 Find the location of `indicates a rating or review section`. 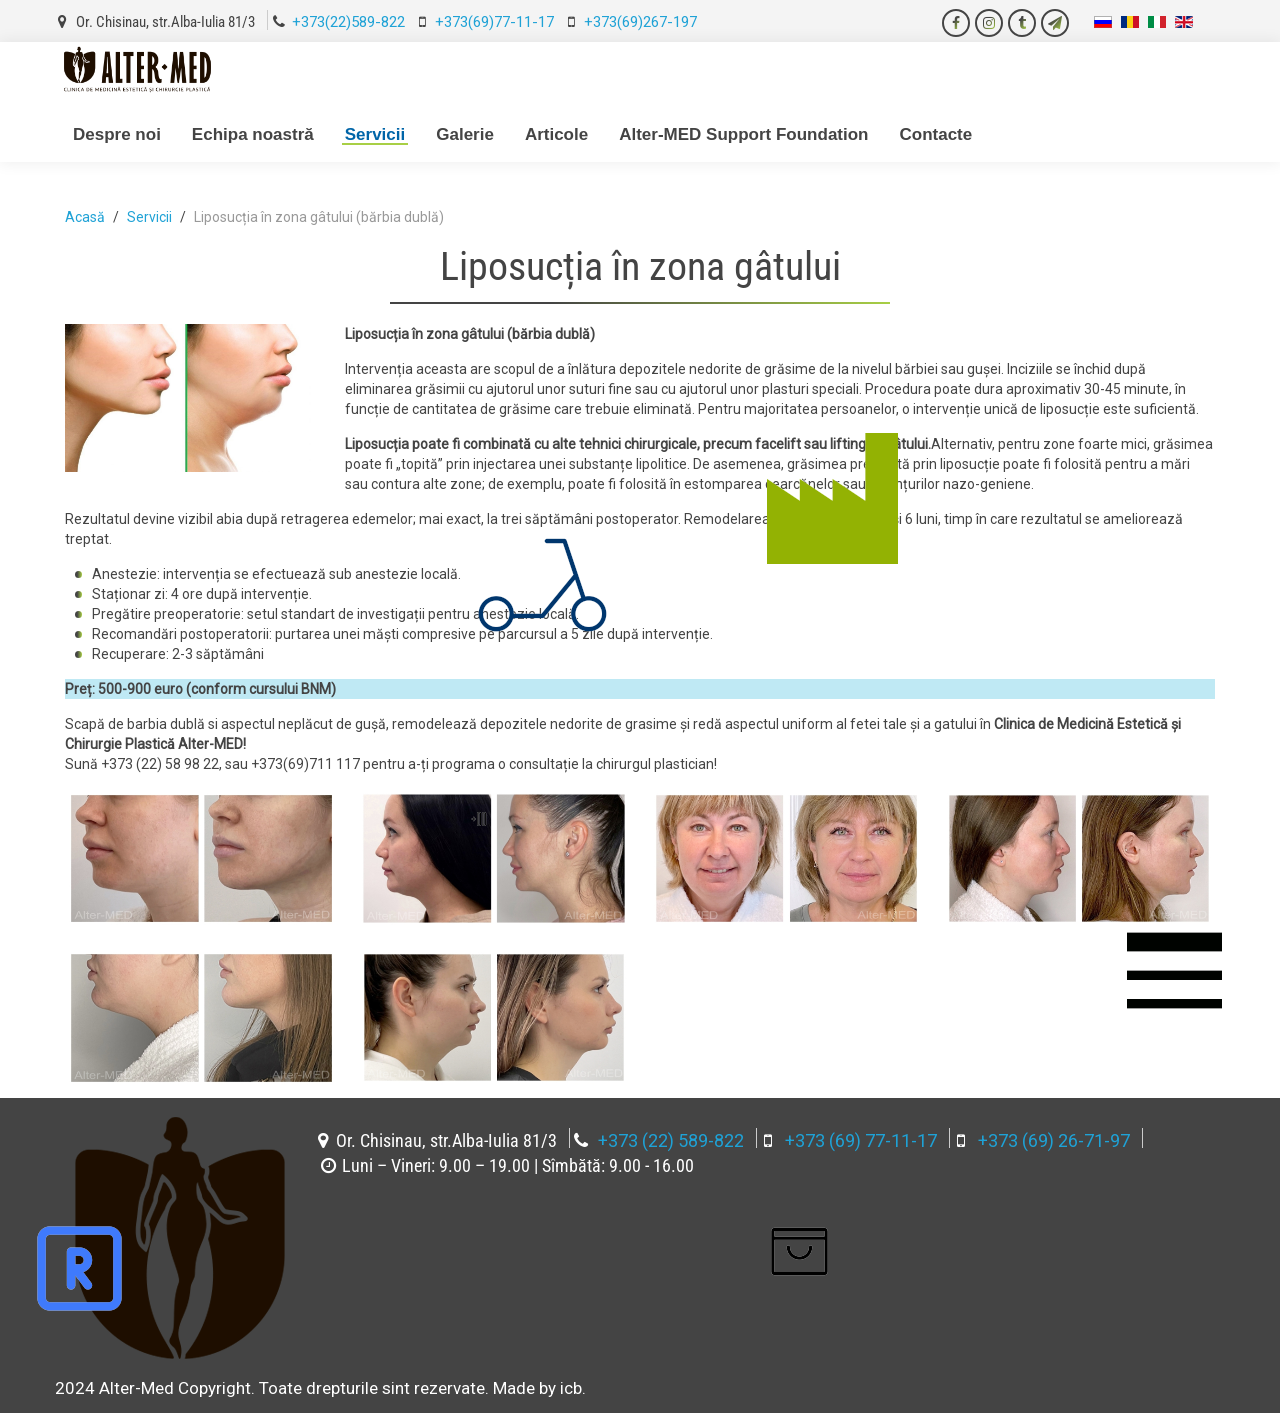

indicates a rating or review section is located at coordinates (79, 1268).